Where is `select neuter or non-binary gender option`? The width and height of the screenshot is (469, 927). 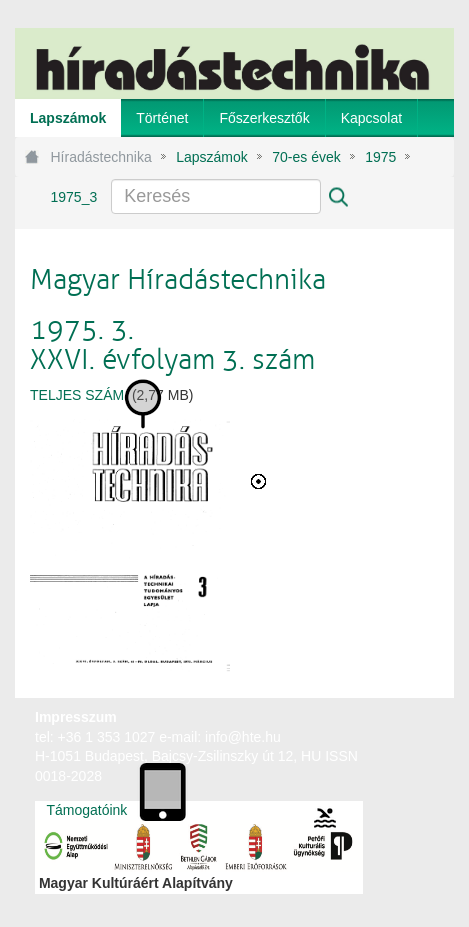
select neuter or non-binary gender option is located at coordinates (143, 403).